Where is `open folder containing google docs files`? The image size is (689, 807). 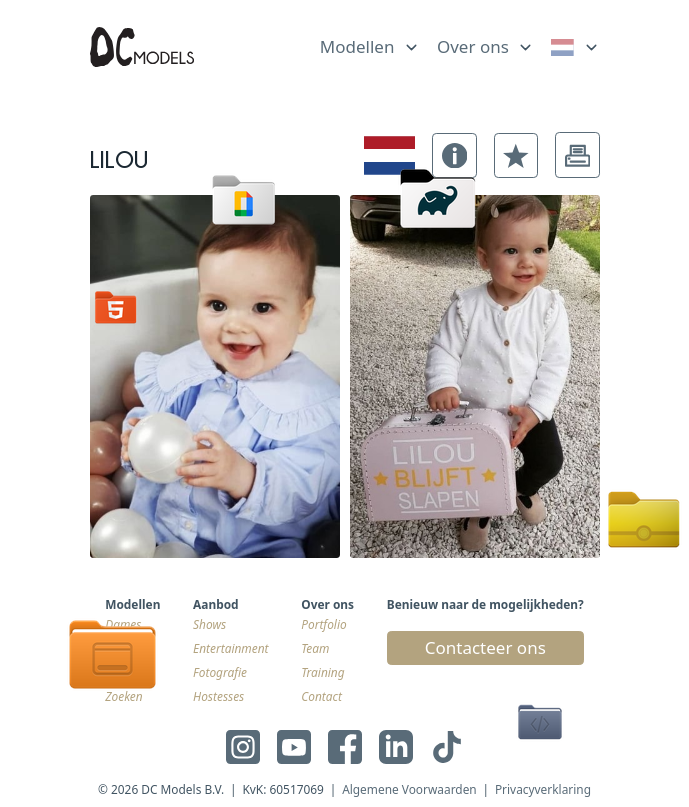 open folder containing google docs files is located at coordinates (243, 201).